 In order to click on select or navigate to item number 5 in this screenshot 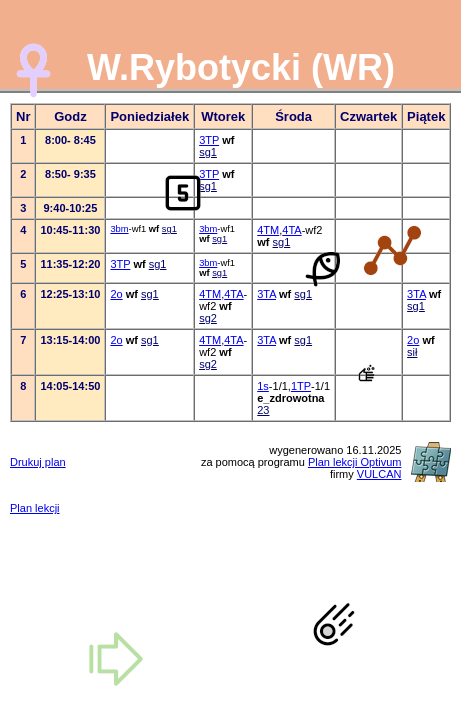, I will do `click(183, 193)`.